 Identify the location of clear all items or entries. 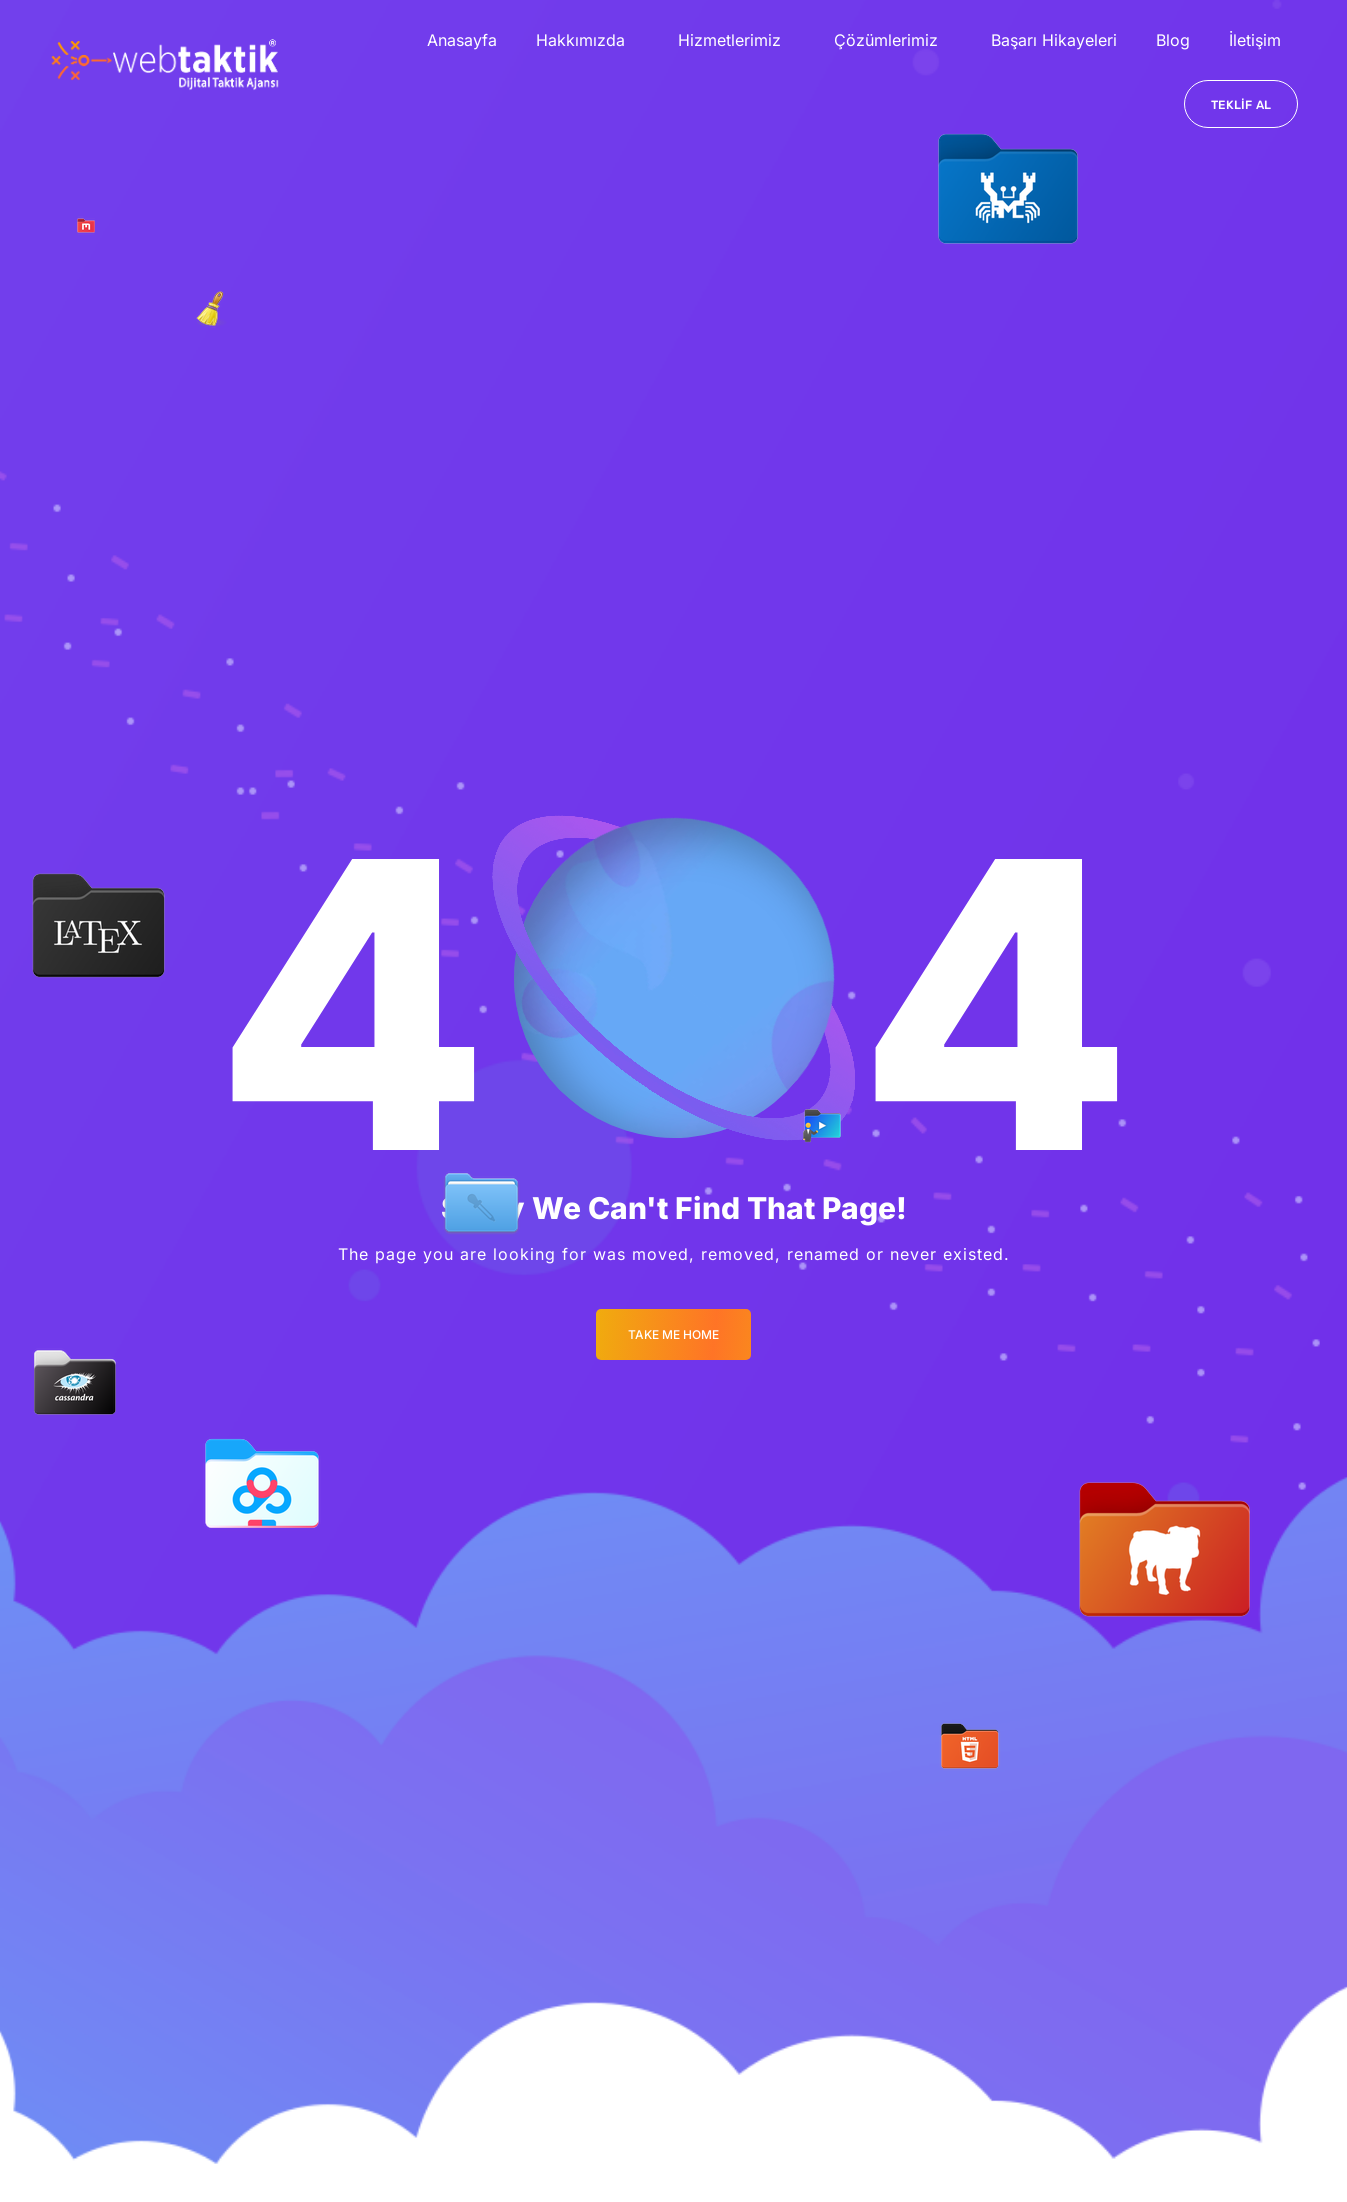
(212, 309).